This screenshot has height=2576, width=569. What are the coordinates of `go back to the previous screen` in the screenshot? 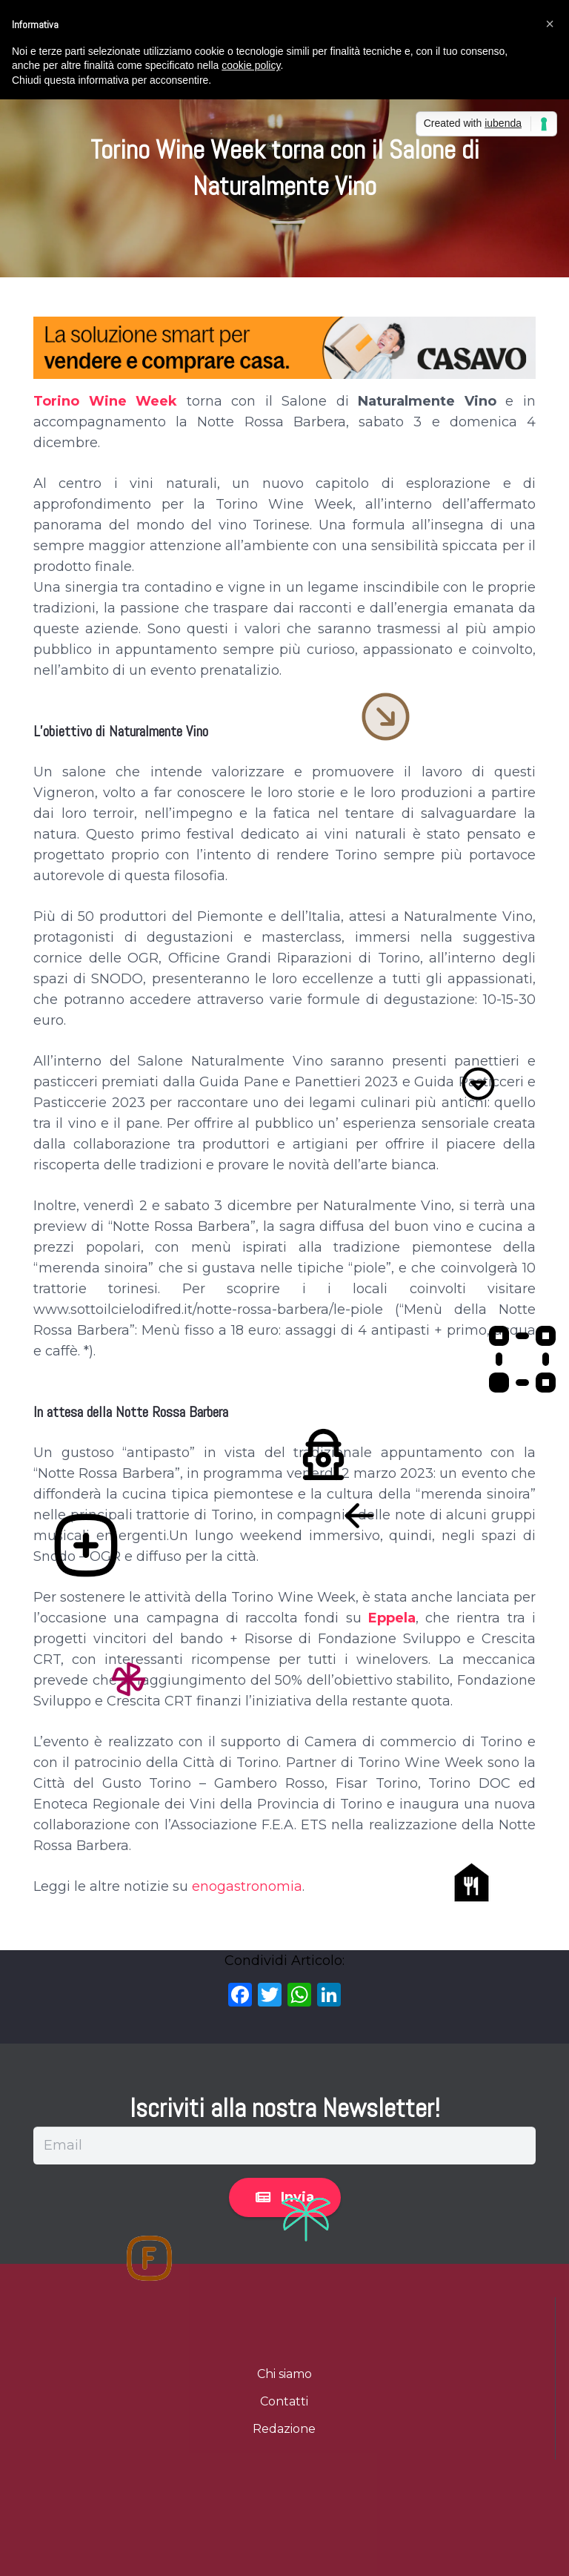 It's located at (359, 1516).